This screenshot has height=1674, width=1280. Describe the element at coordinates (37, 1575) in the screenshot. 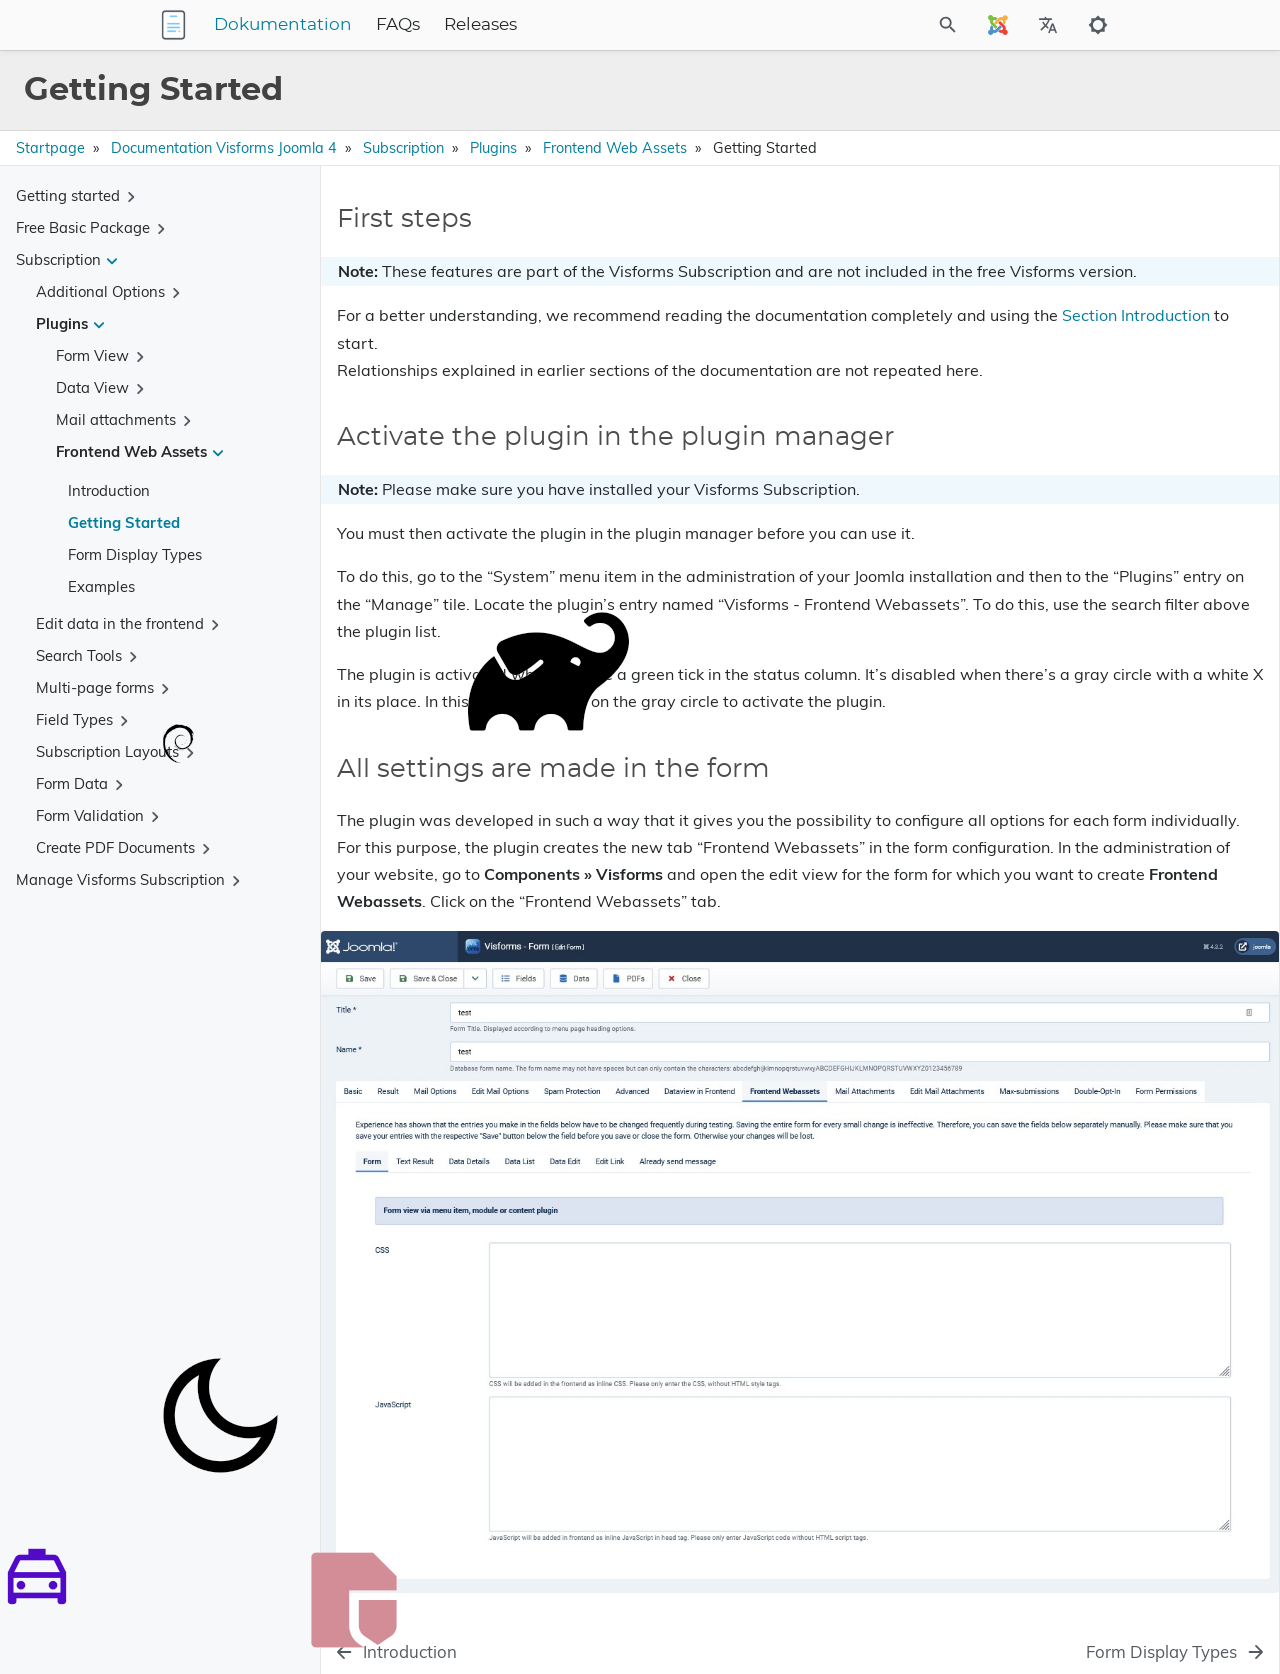

I see `request a taxi or cab ride` at that location.